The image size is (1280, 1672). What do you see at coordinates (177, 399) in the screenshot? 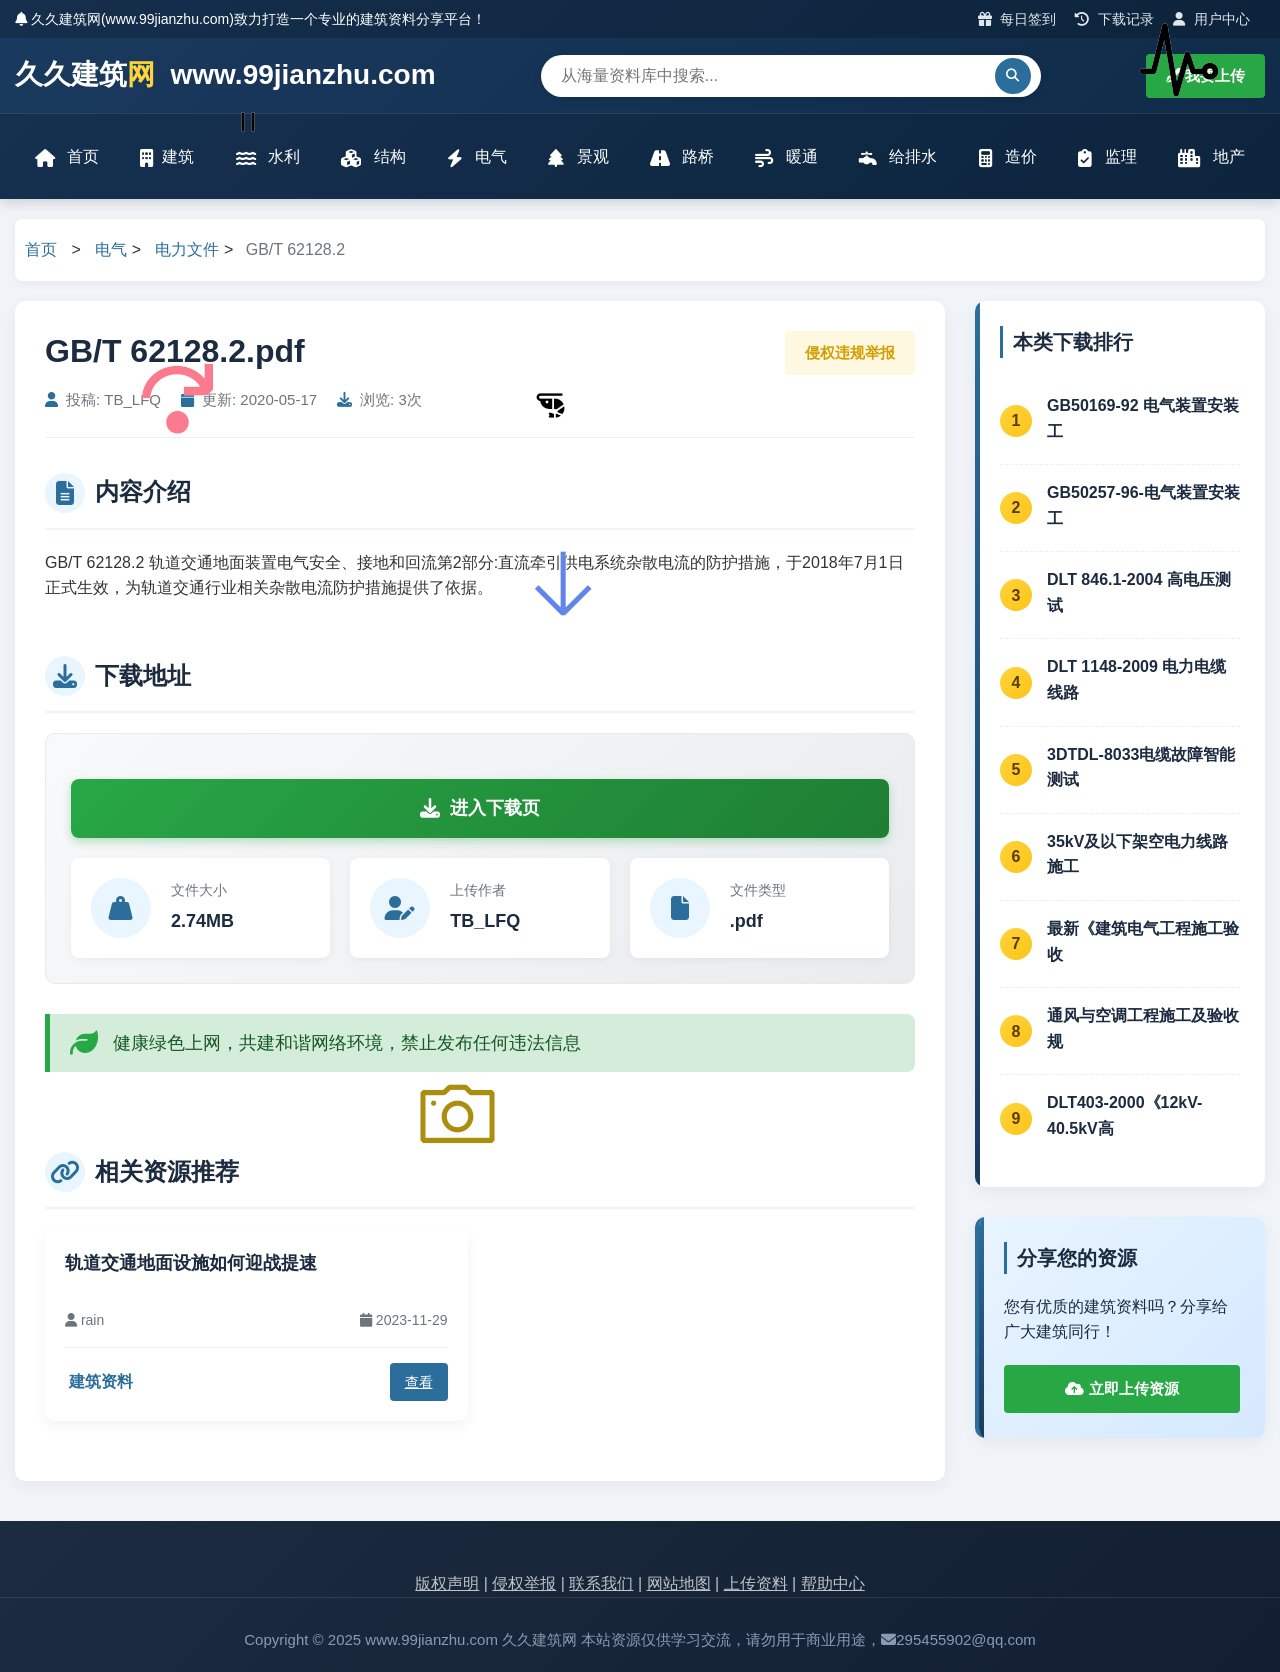
I see `step over the current line while debugging` at bounding box center [177, 399].